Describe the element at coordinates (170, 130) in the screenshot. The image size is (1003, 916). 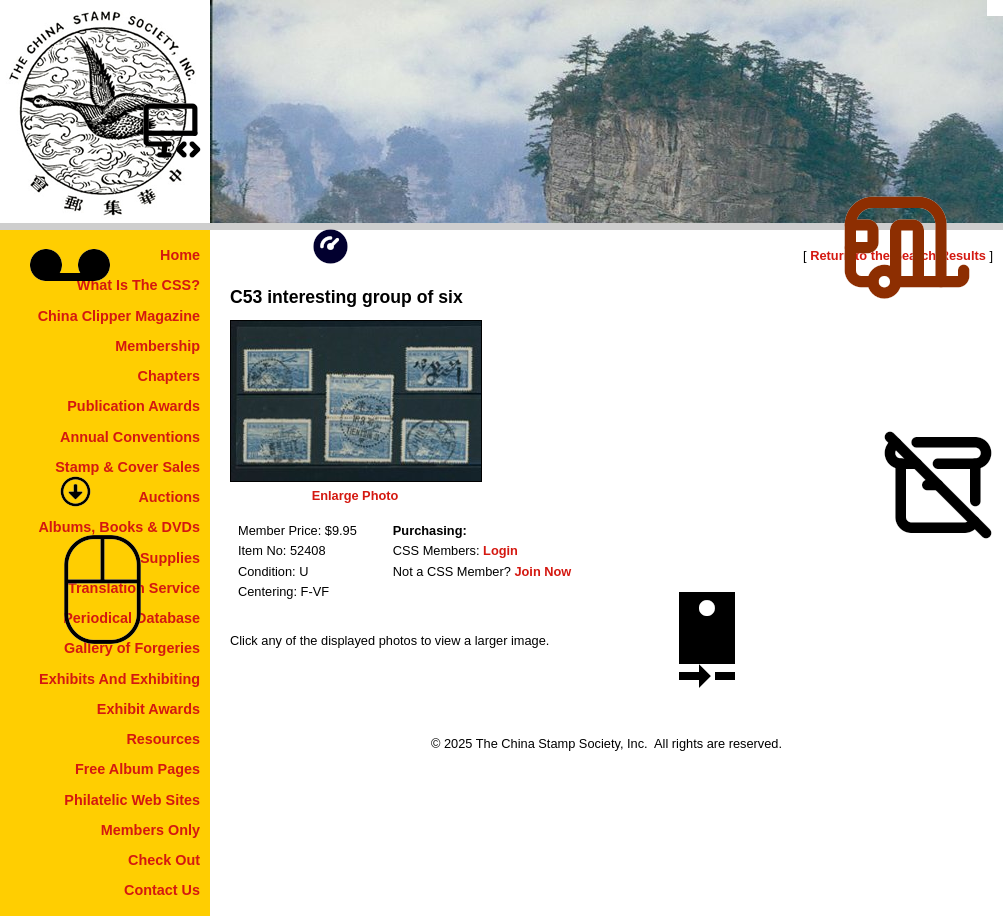
I see `open code editor on desktop` at that location.